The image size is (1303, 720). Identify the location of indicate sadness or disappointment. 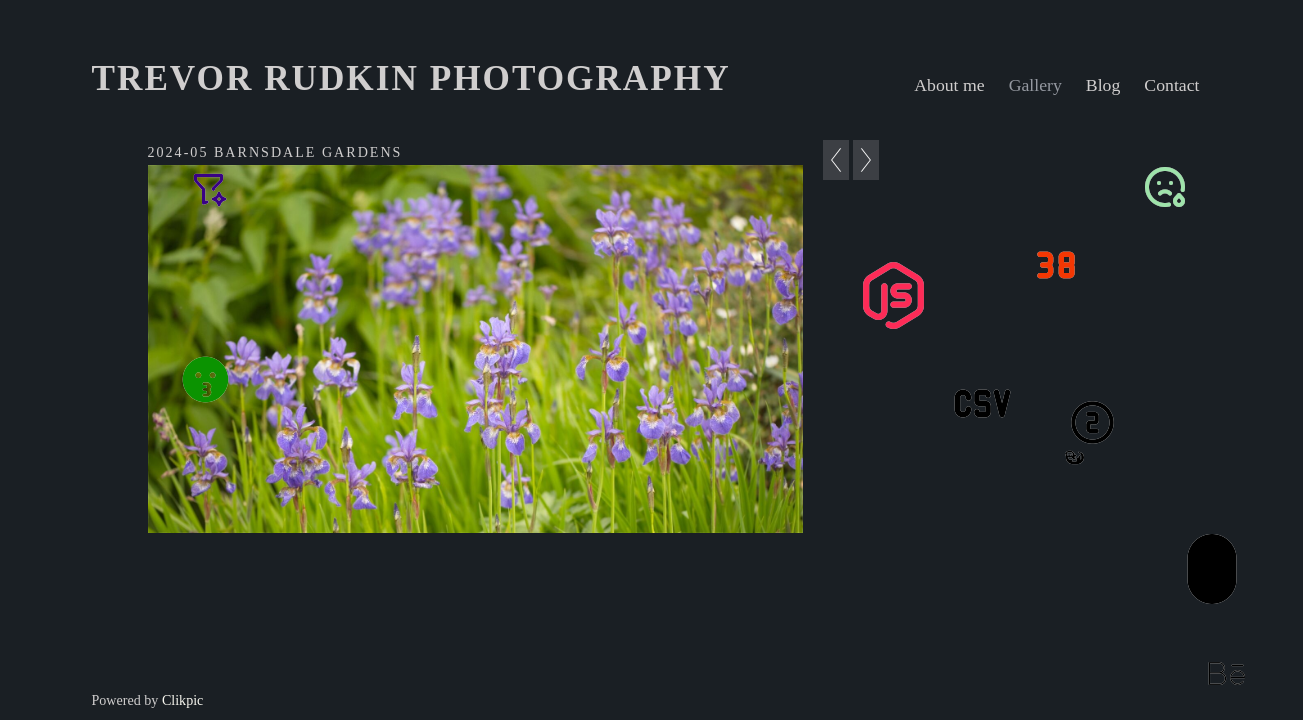
(1165, 187).